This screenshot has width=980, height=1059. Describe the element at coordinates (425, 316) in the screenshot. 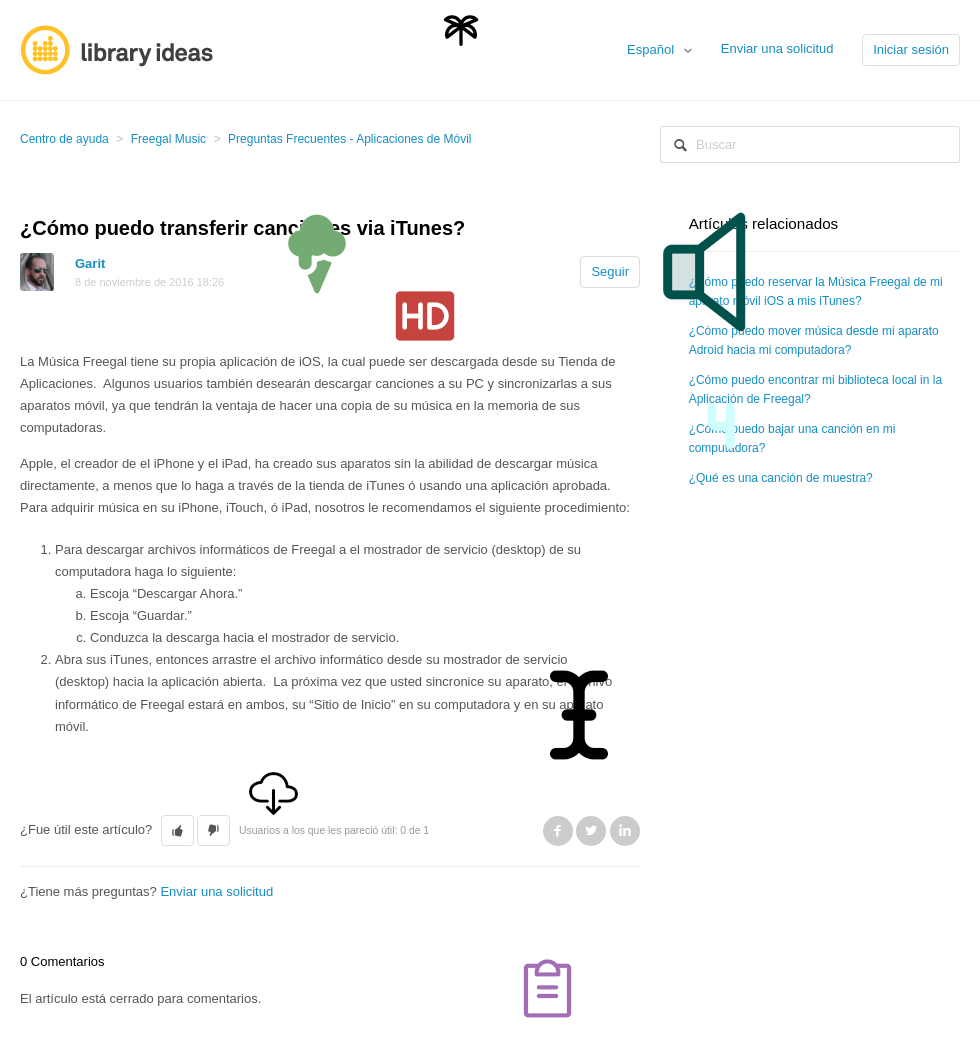

I see `indicates high-definition video quality` at that location.